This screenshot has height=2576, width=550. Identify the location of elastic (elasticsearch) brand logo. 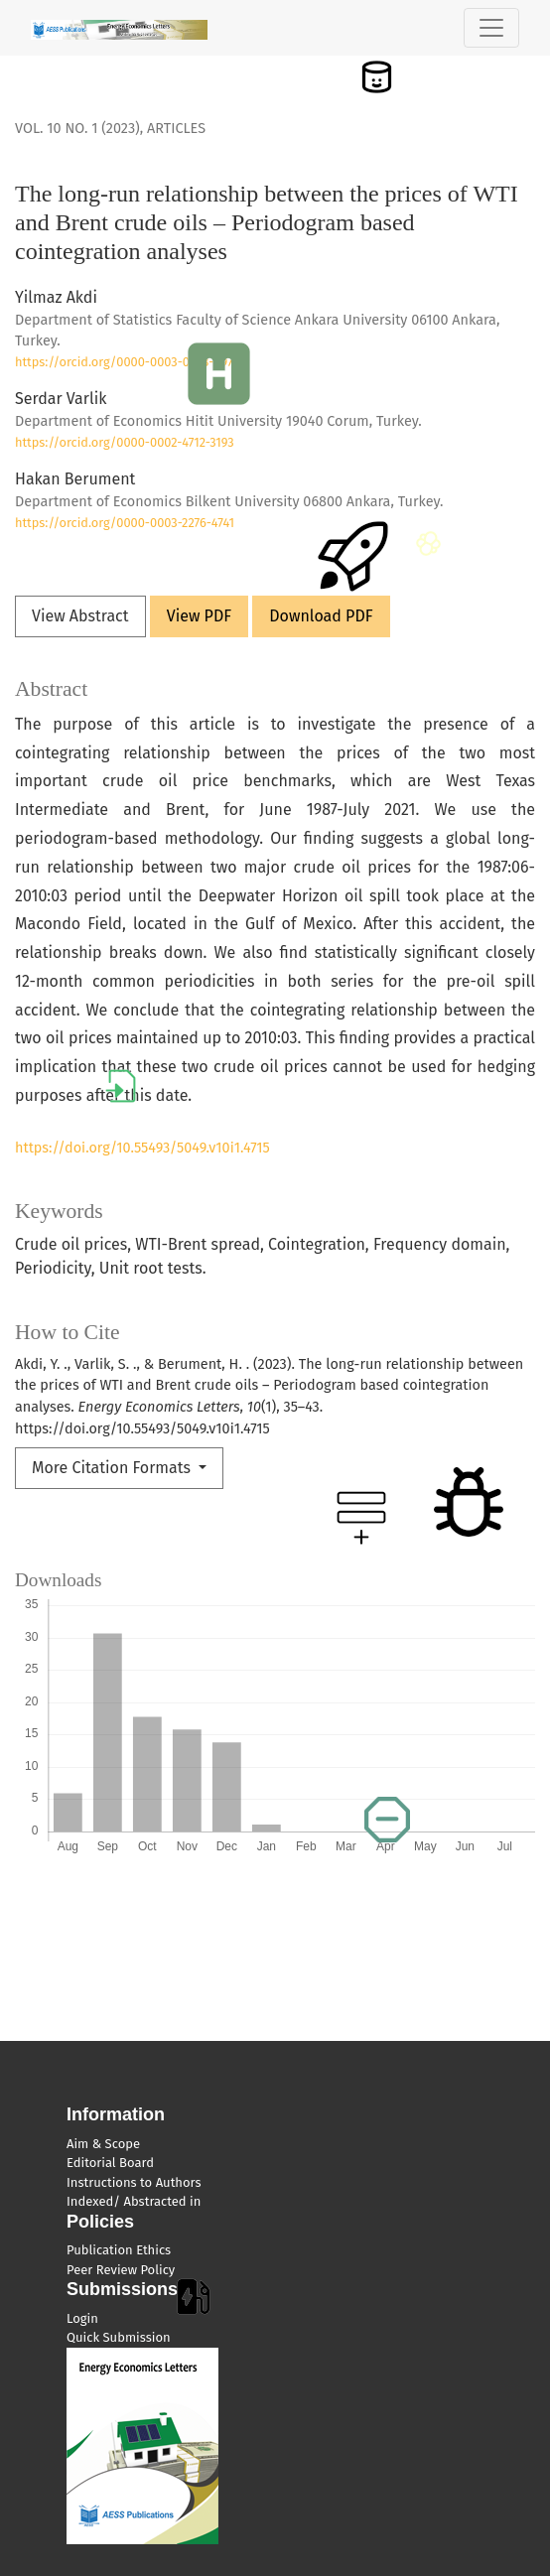
(428, 543).